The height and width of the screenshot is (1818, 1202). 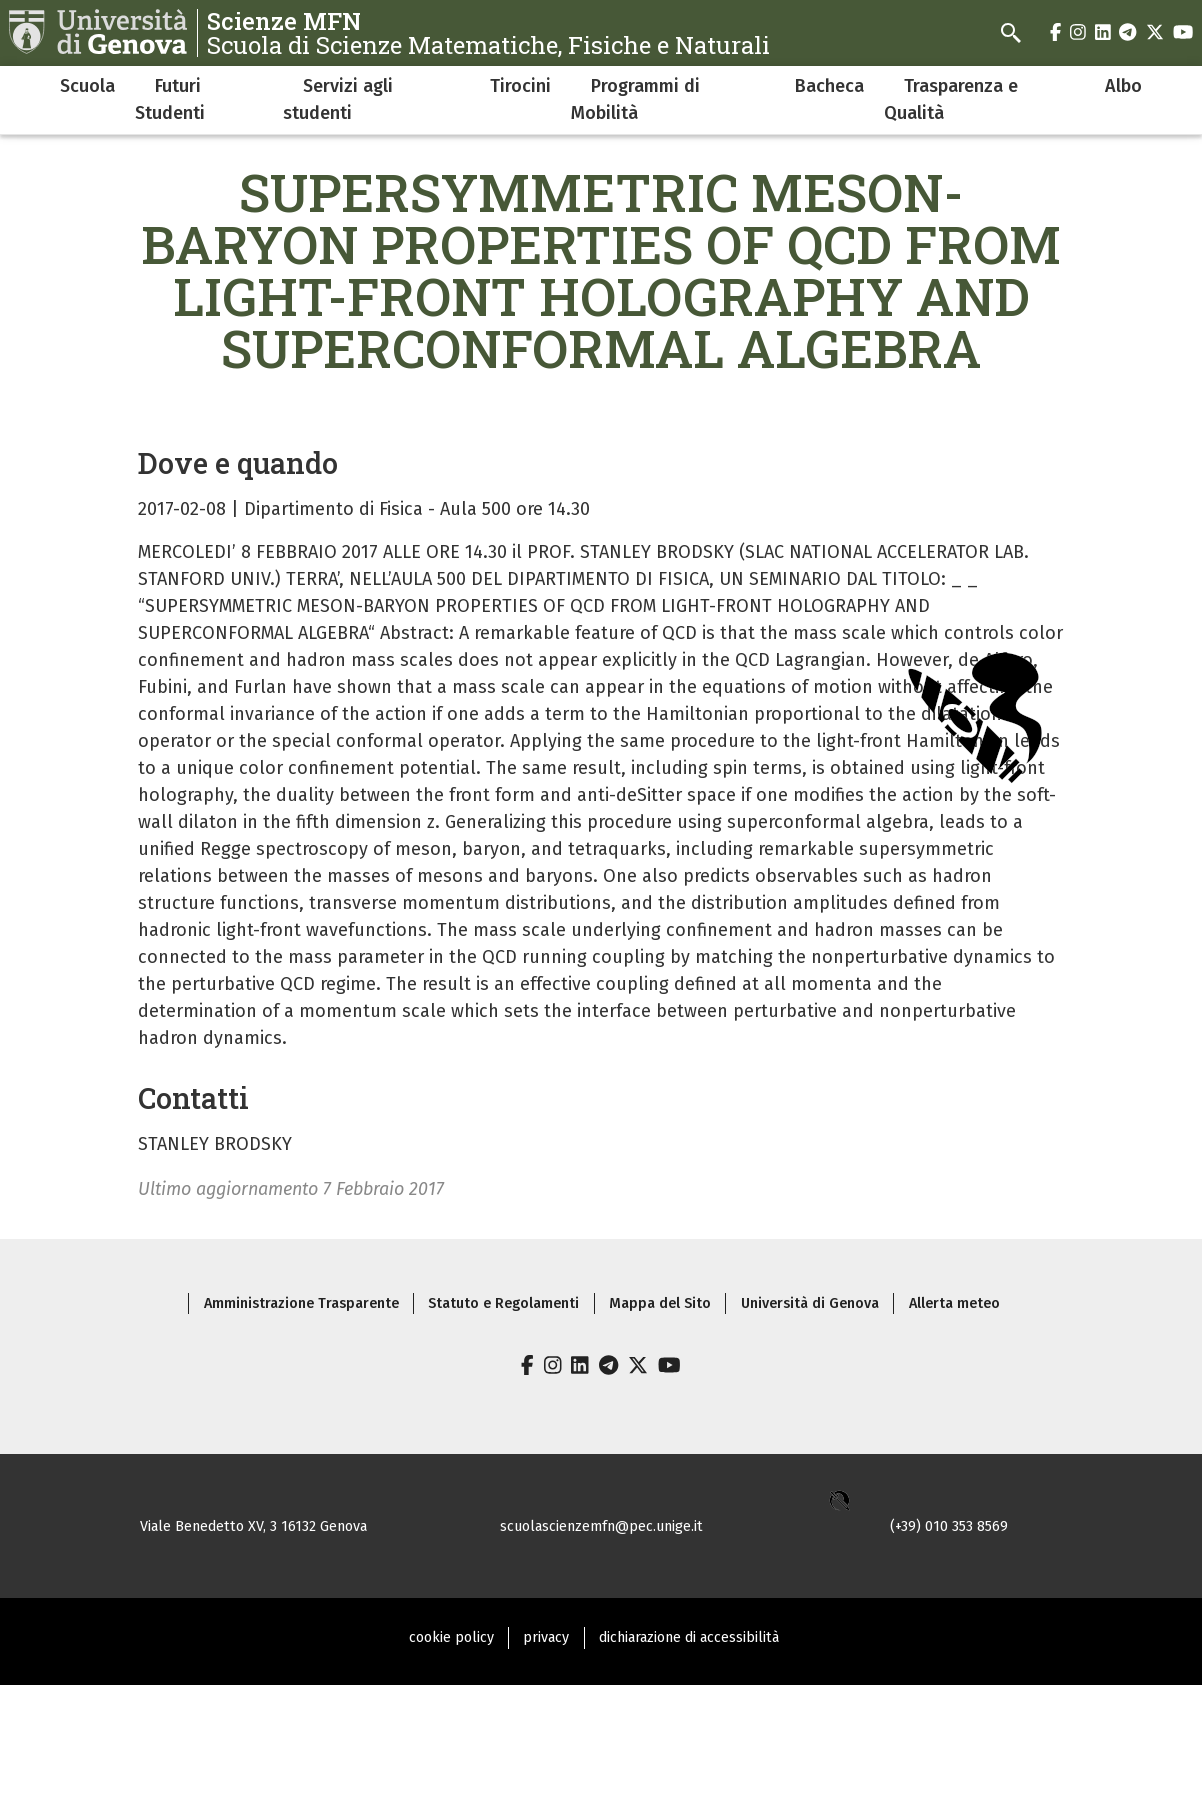 What do you see at coordinates (975, 718) in the screenshot?
I see `indicates smoking area or smoking permitted` at bounding box center [975, 718].